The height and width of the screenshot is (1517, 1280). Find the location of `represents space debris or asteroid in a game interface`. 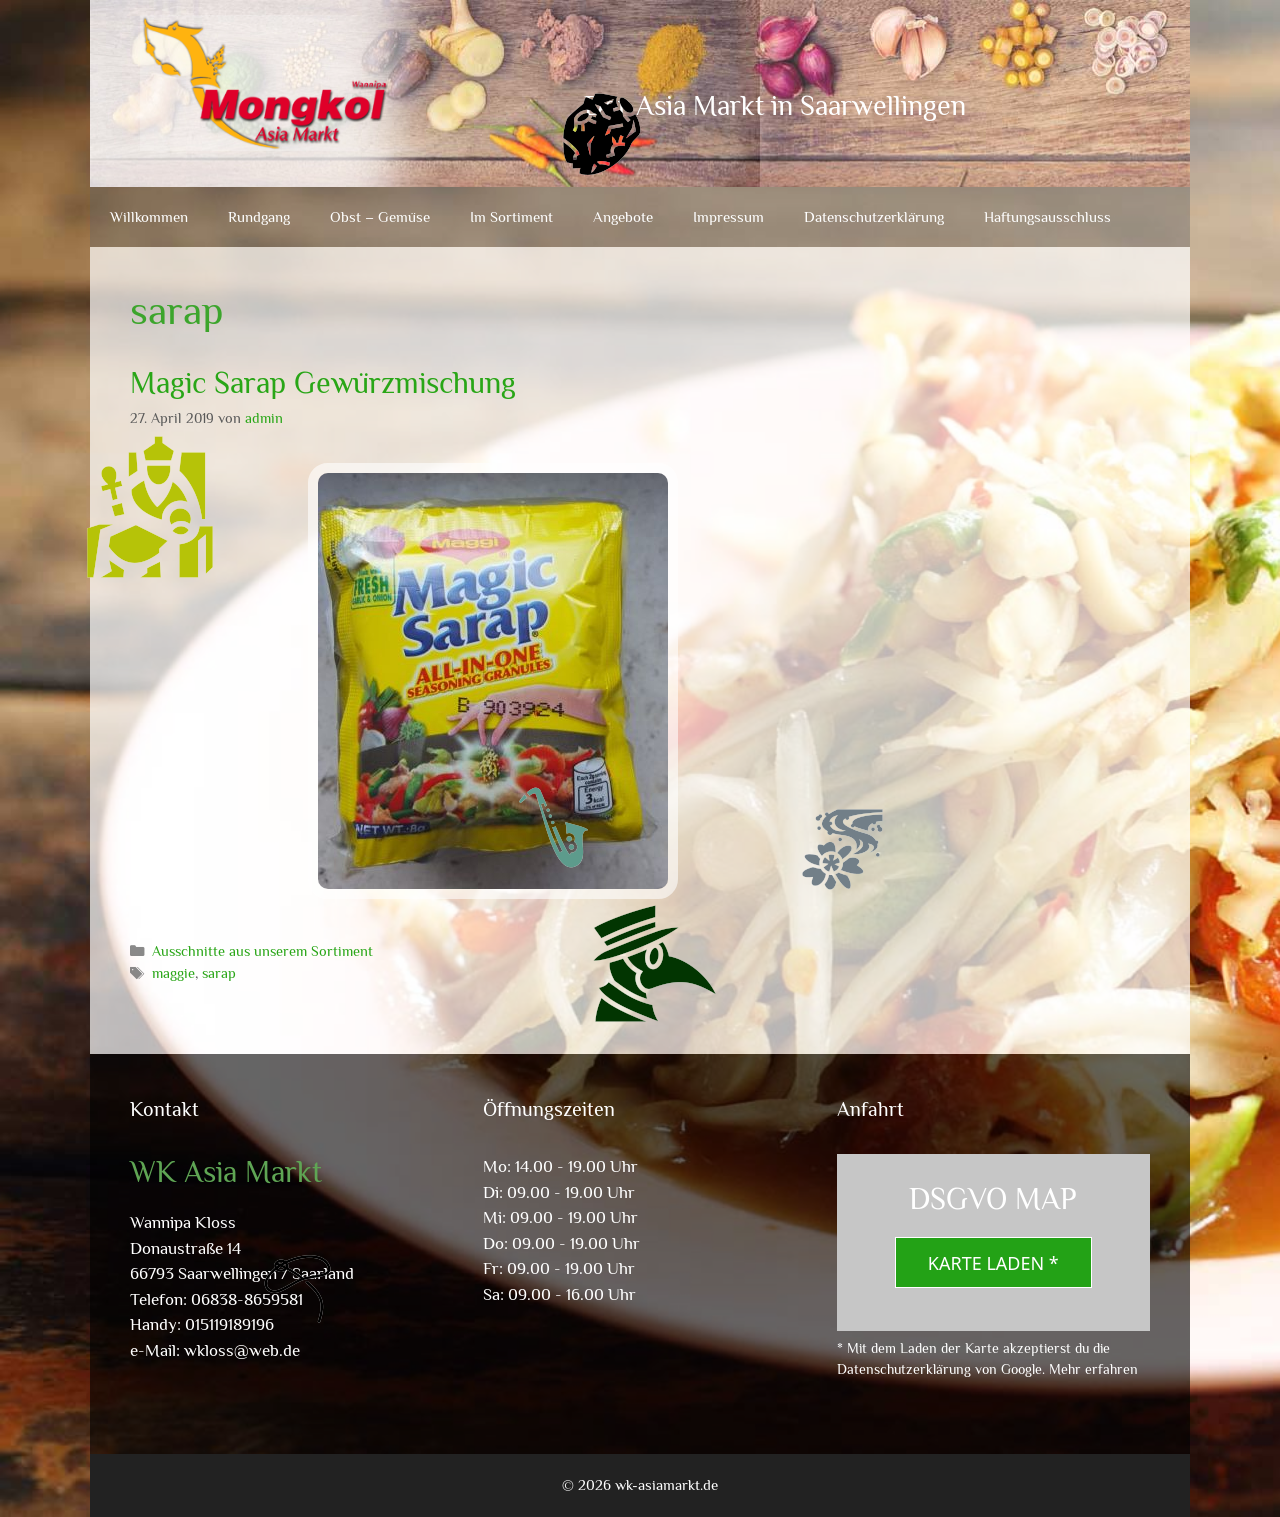

represents space debris or asteroid in a game interface is located at coordinates (599, 133).